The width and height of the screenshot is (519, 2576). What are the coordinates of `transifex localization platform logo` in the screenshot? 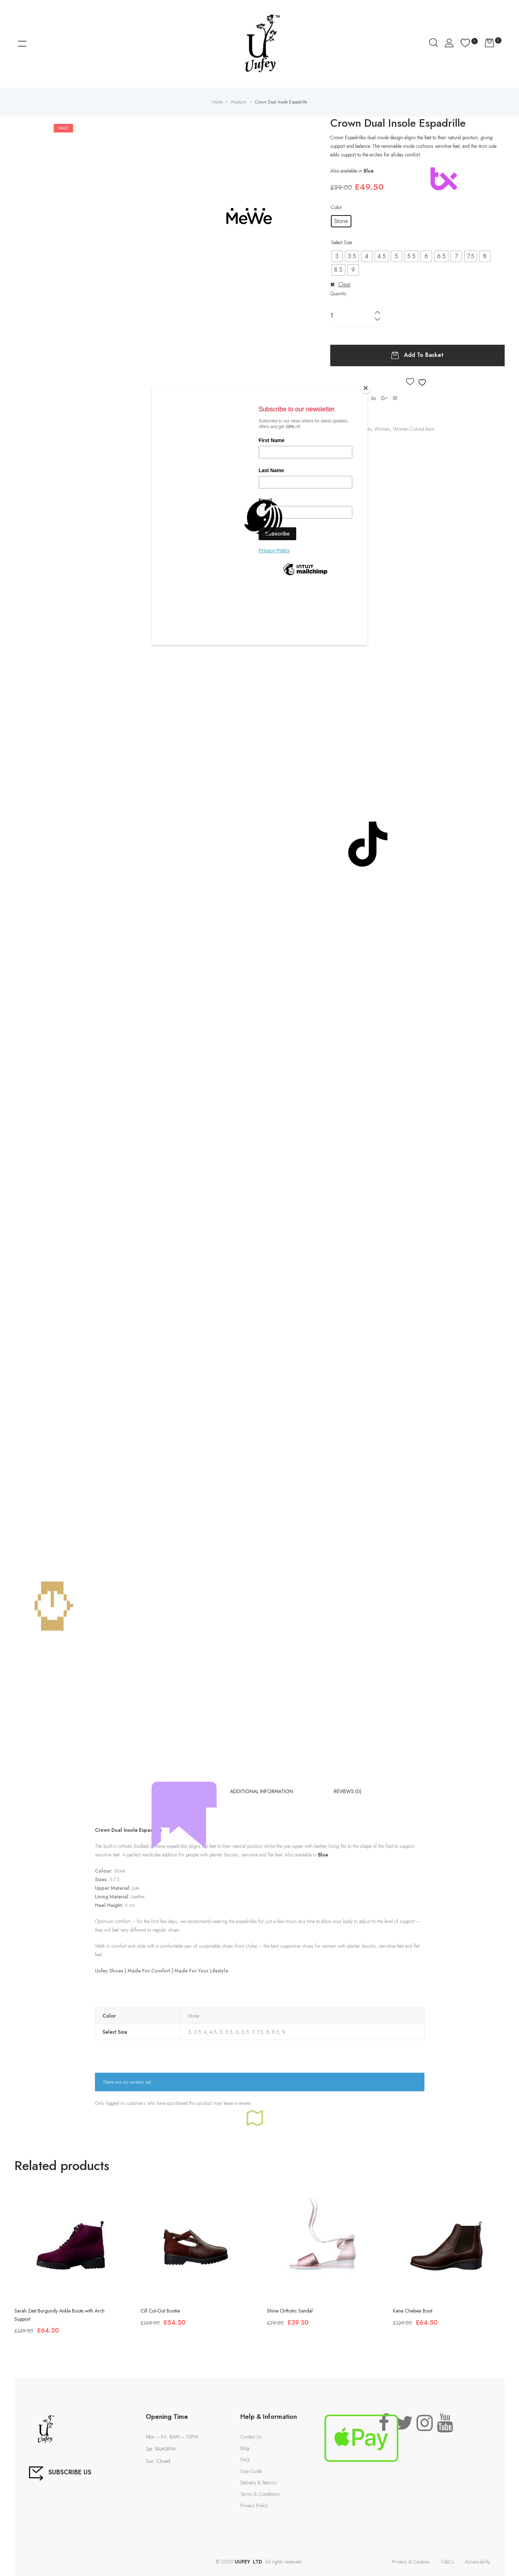 It's located at (444, 179).